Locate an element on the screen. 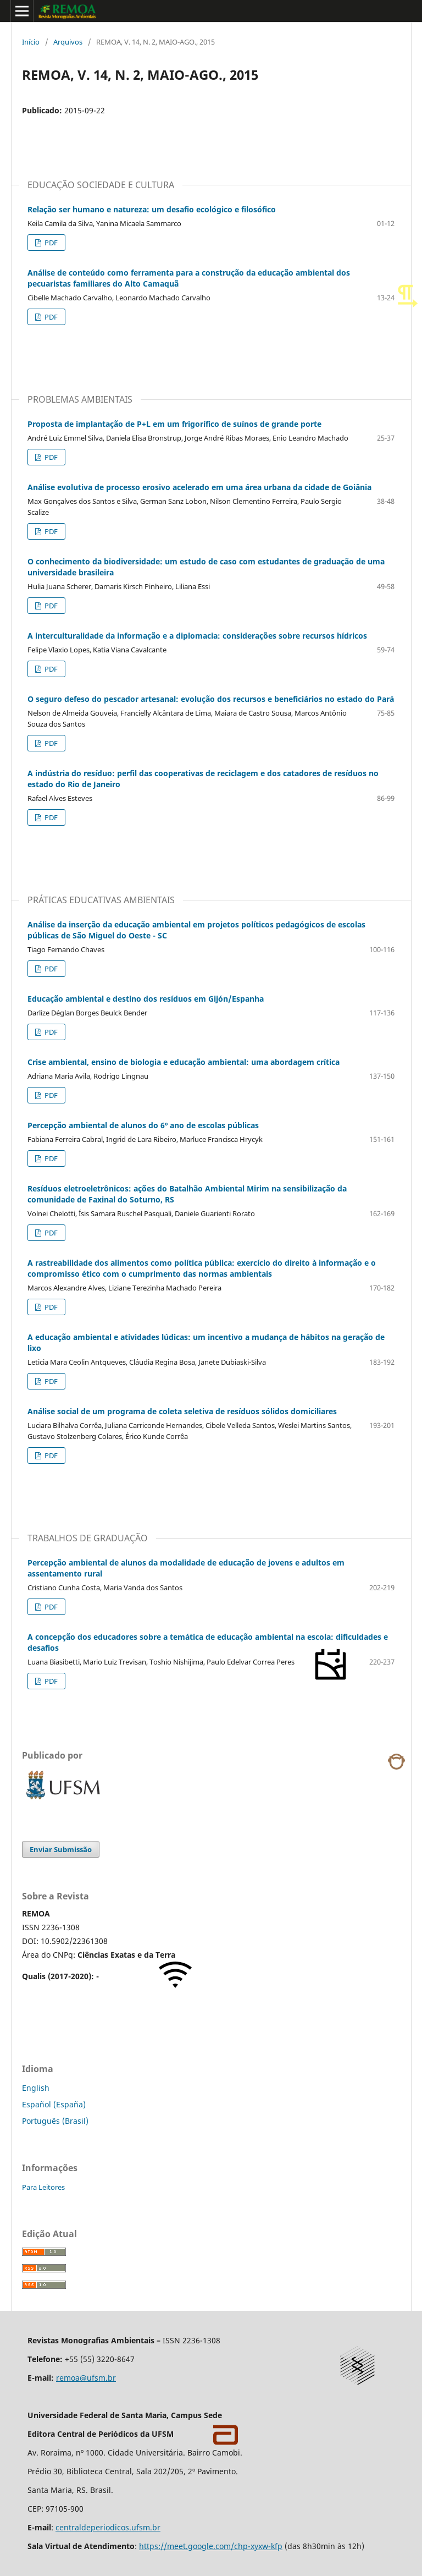 The width and height of the screenshot is (422, 2576). parity substrate blockchain framework logo is located at coordinates (357, 2365).